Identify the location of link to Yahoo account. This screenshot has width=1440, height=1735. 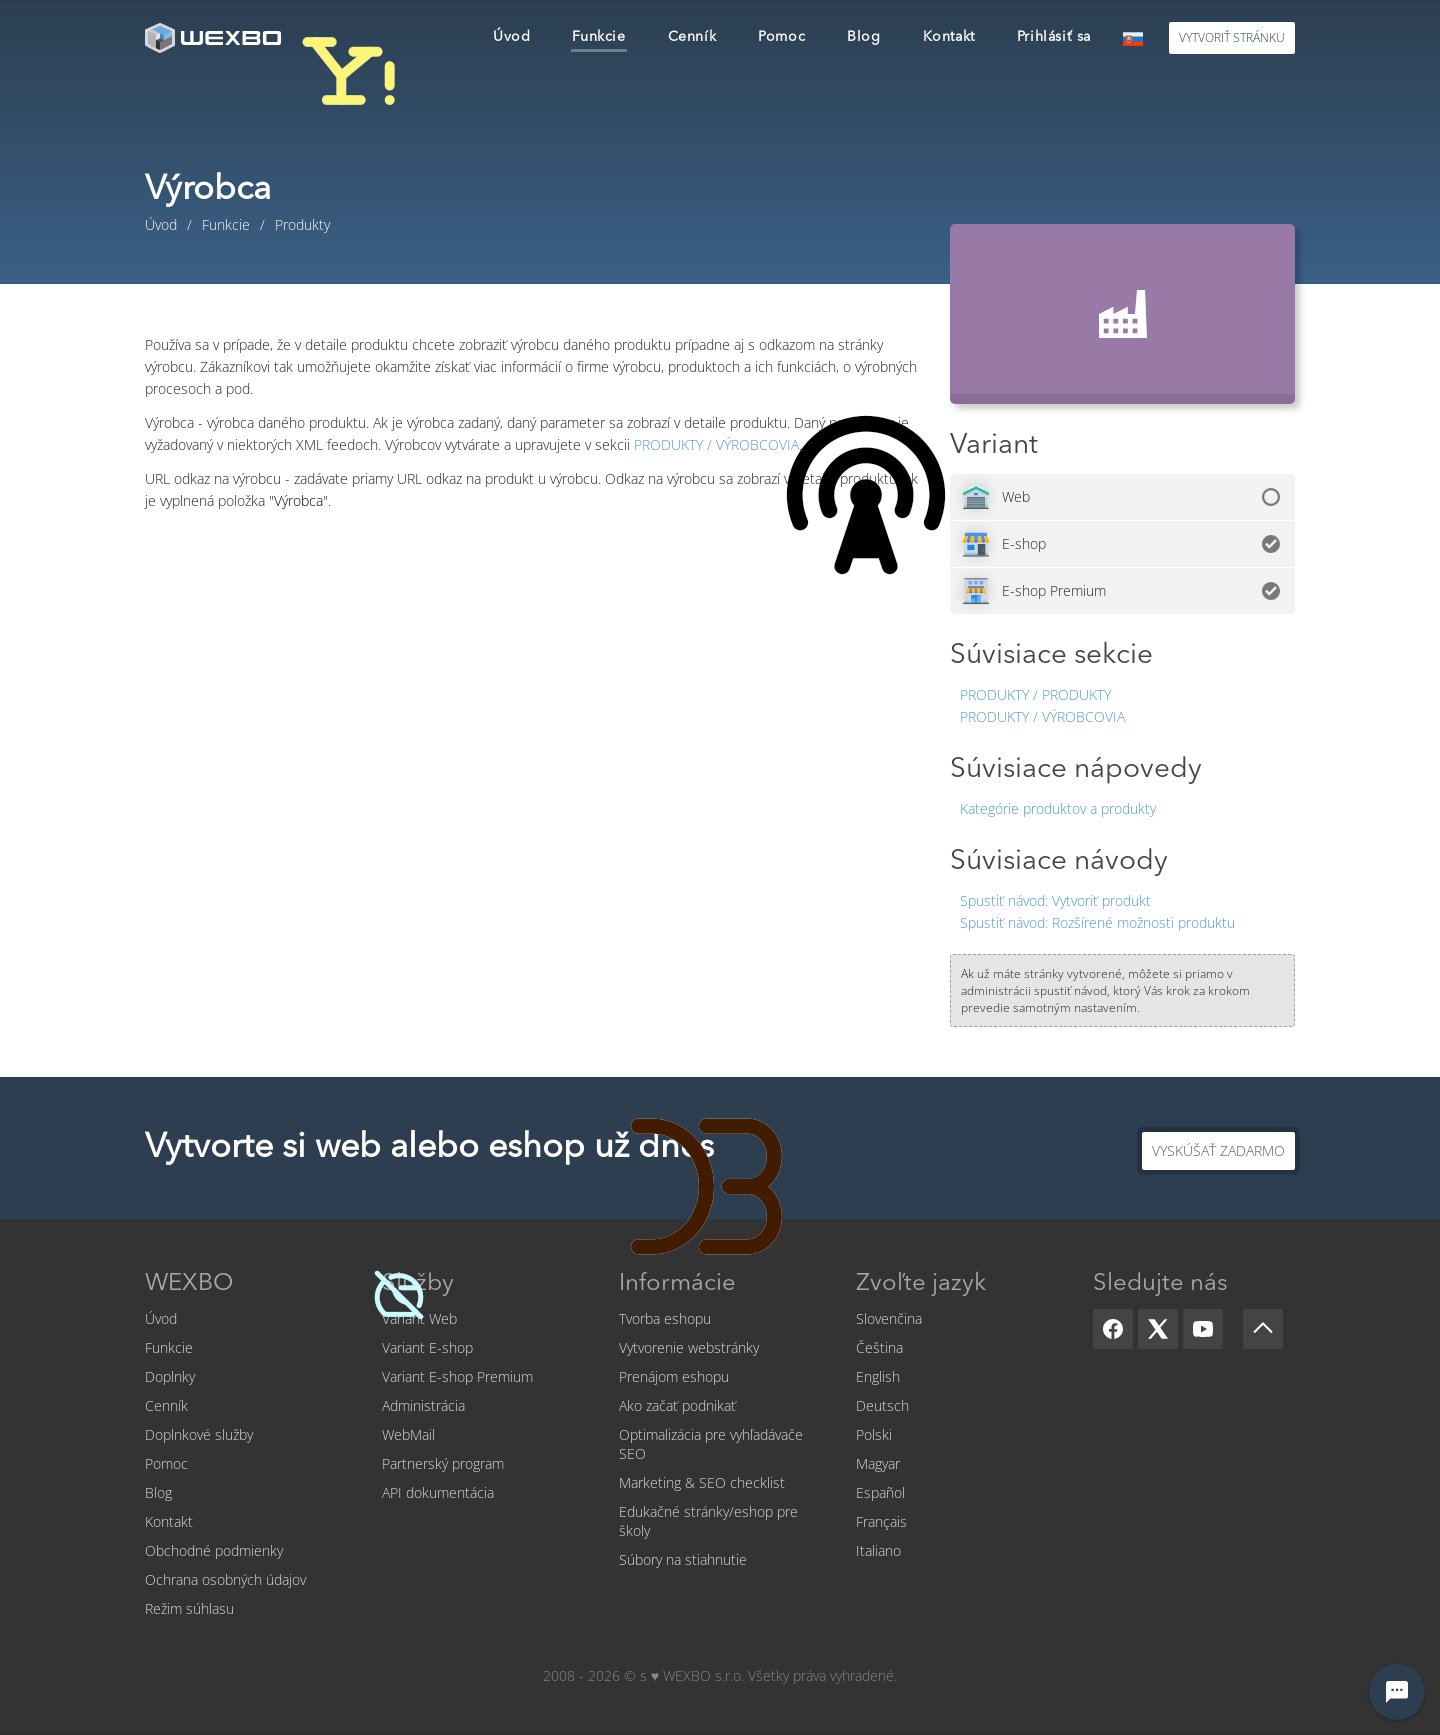
(351, 71).